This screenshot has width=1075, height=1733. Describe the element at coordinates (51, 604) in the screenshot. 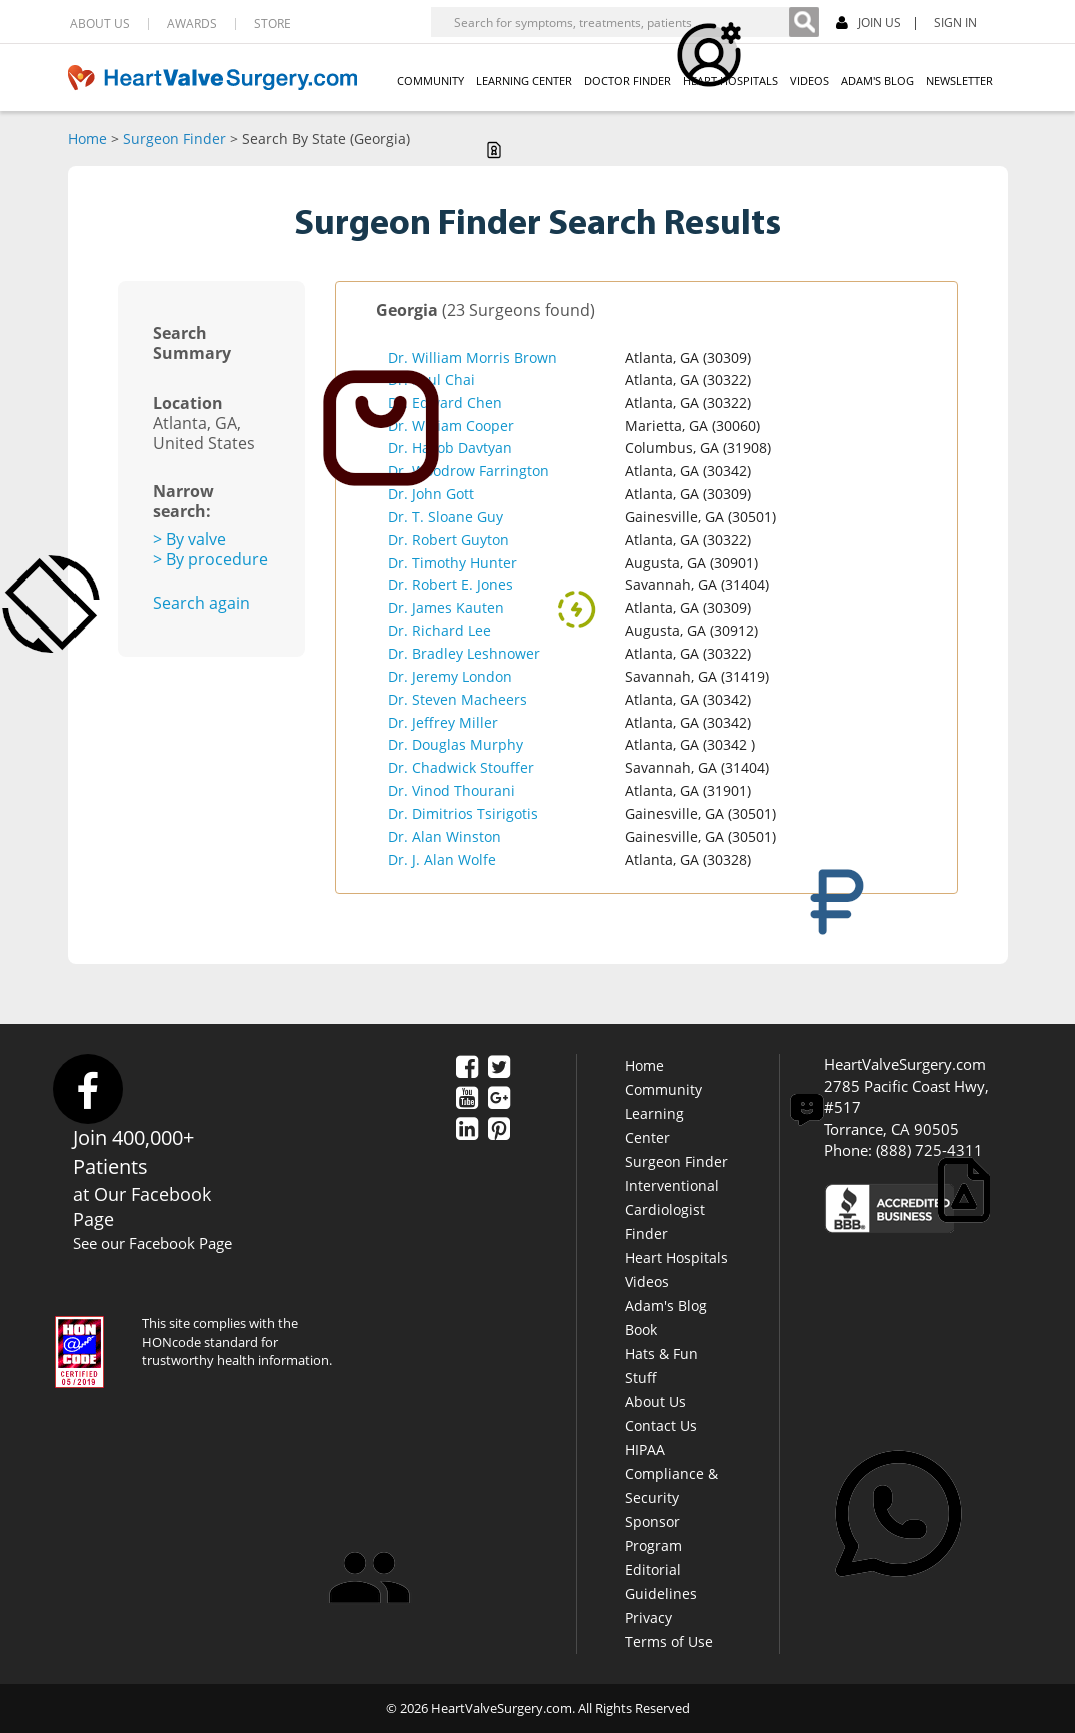

I see `rotate screen orientation` at that location.